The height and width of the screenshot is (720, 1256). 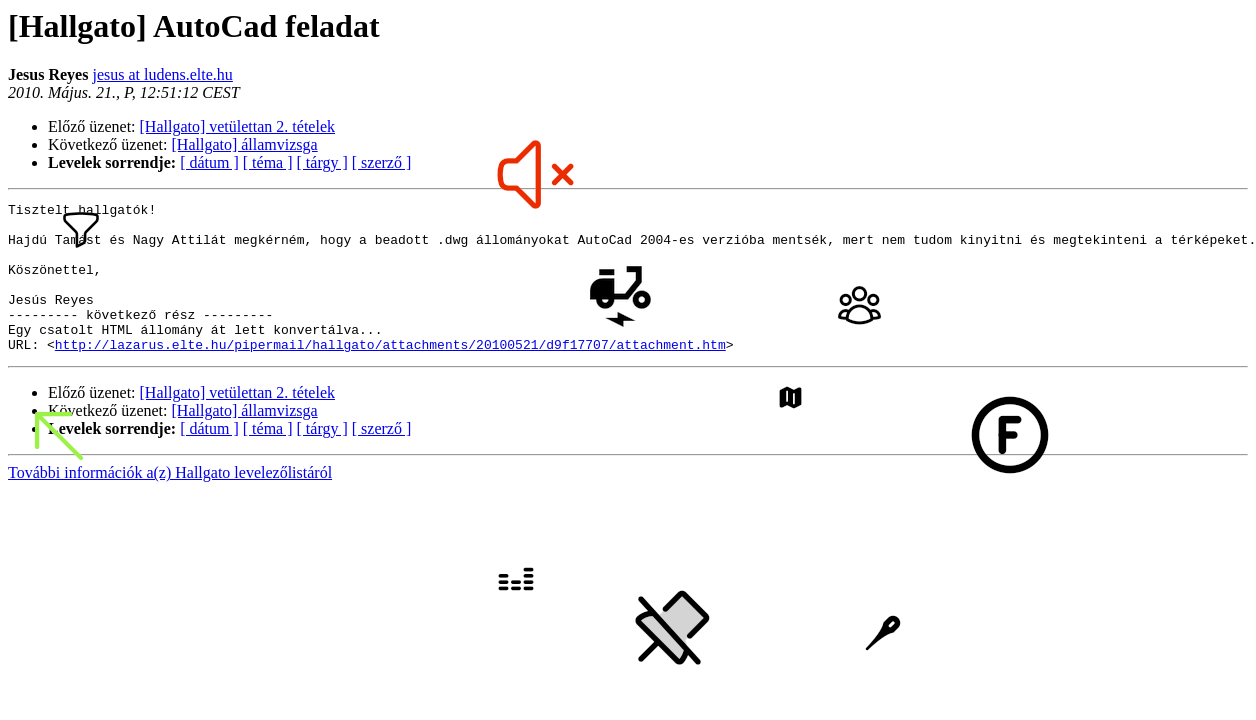 What do you see at coordinates (81, 230) in the screenshot?
I see `filter or sort content` at bounding box center [81, 230].